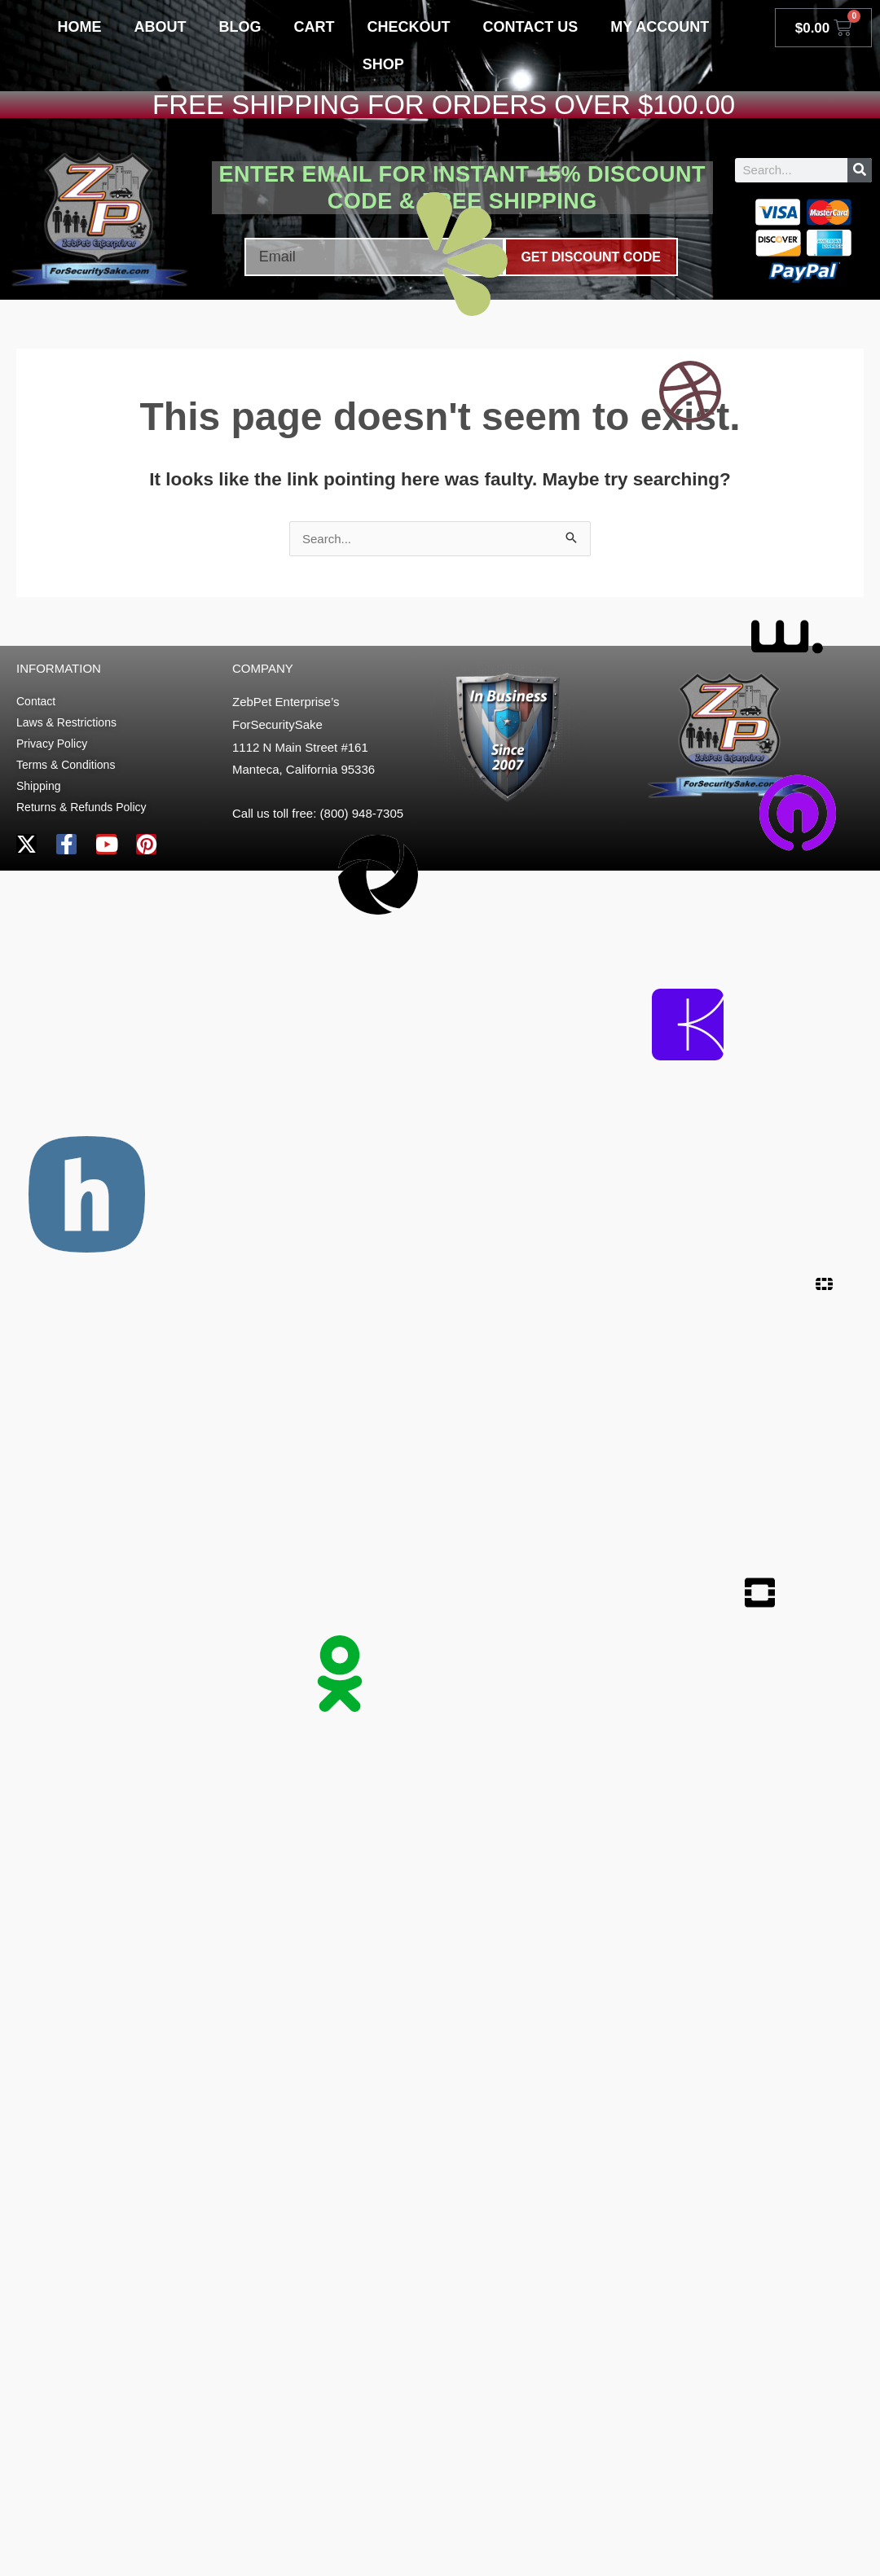 This screenshot has width=880, height=2576. I want to click on kaniko container build tool logo, so click(688, 1025).